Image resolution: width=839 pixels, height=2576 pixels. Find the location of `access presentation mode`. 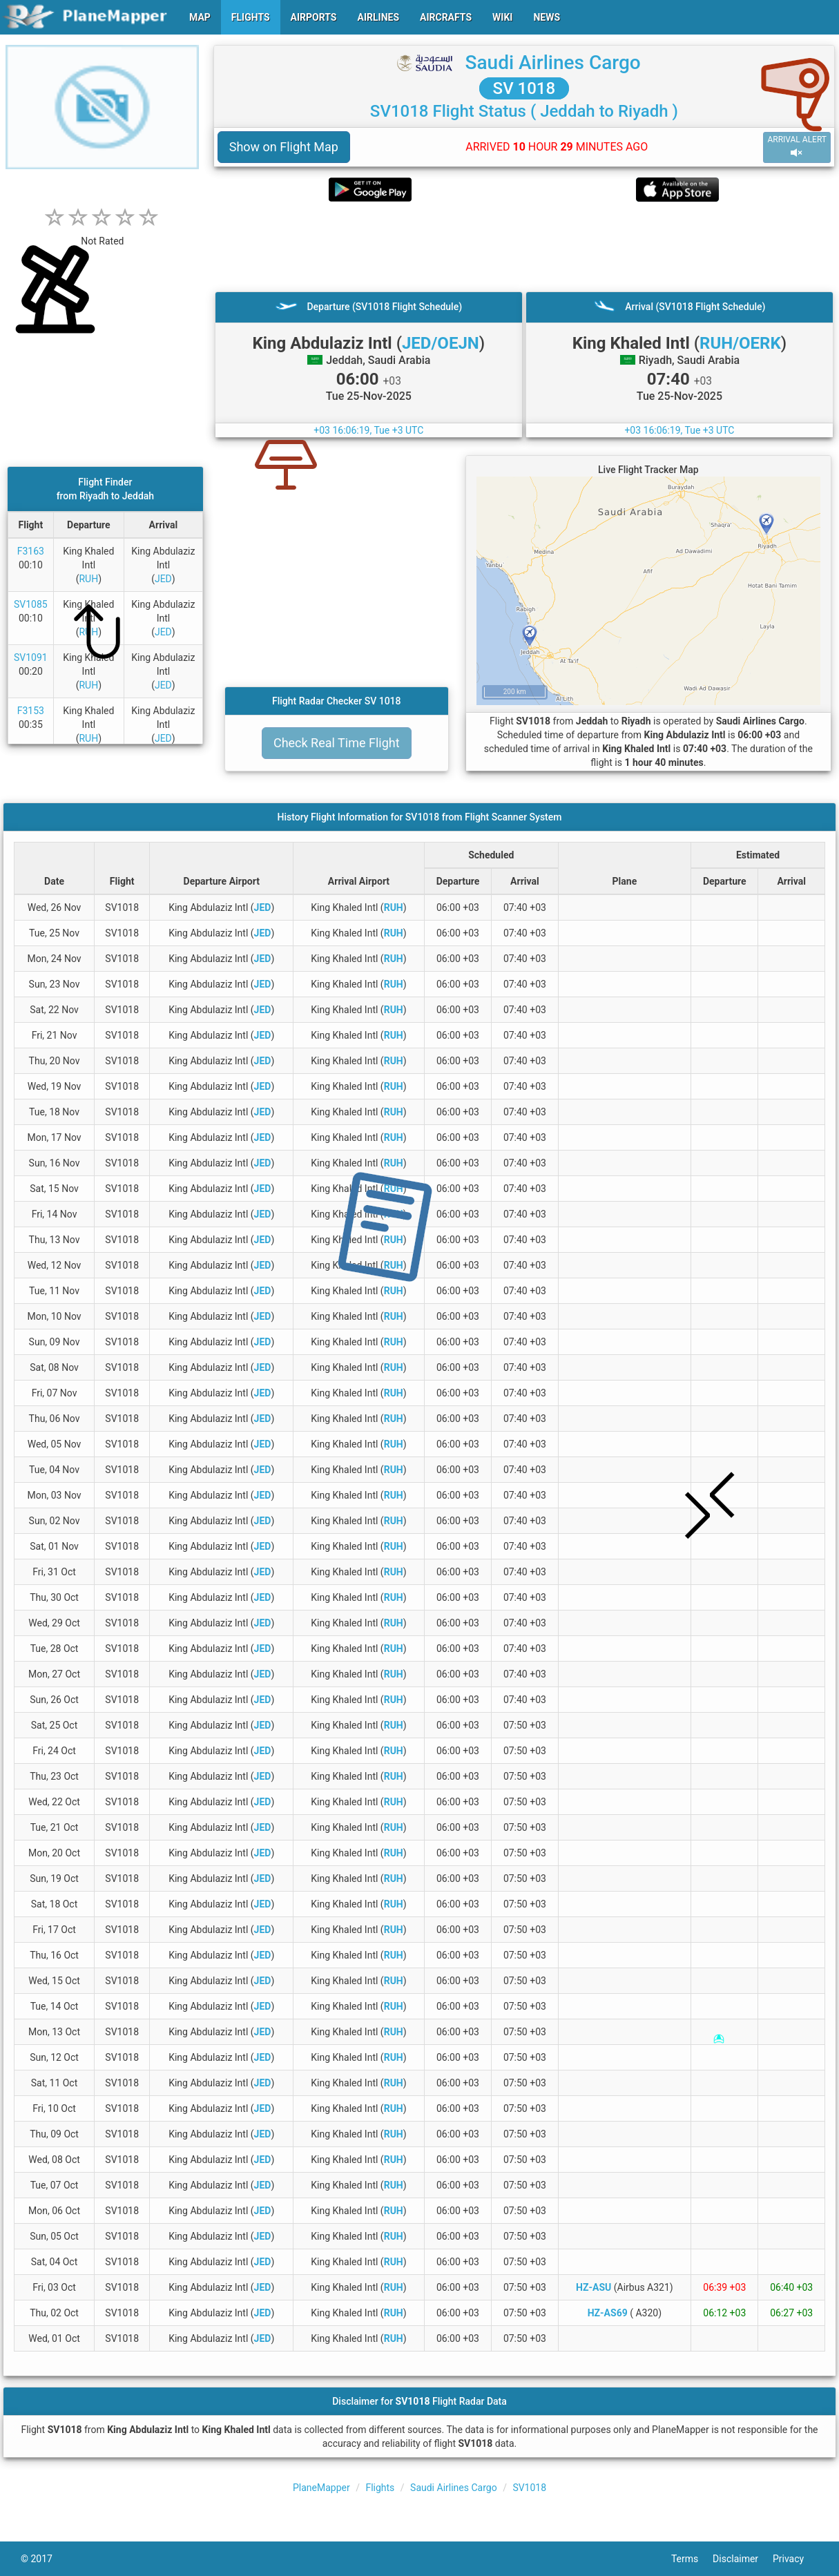

access presentation mode is located at coordinates (286, 465).